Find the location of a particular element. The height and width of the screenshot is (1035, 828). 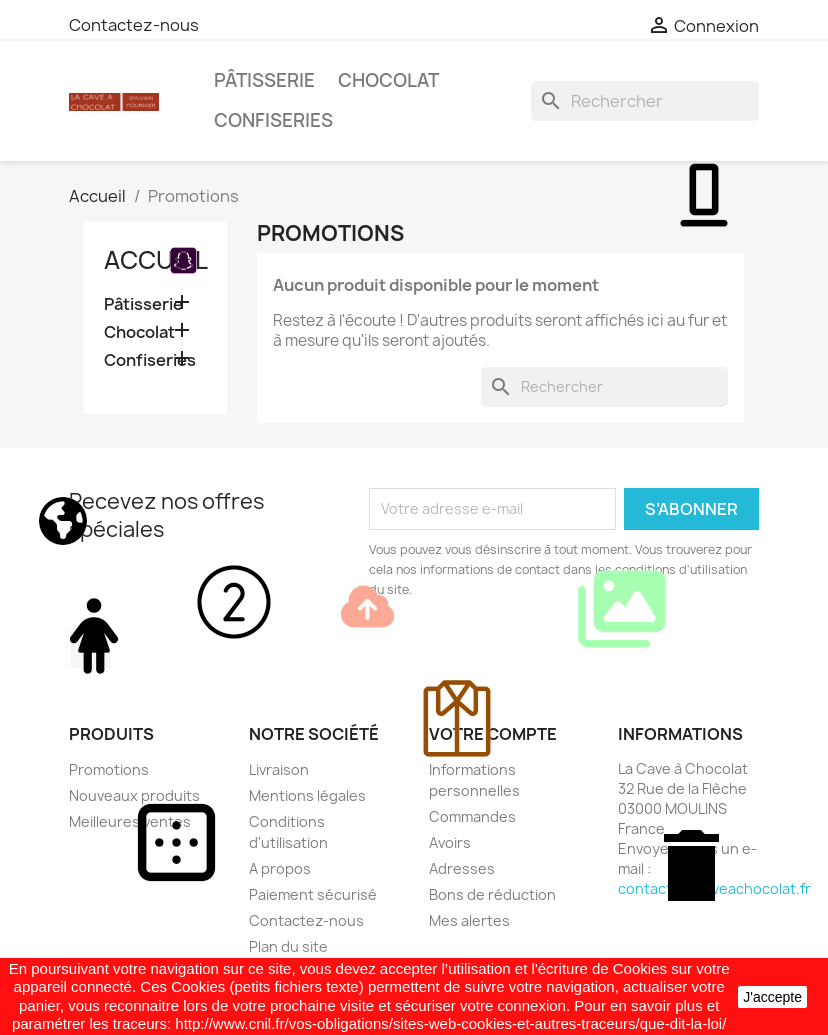

view folded laundry or clothing items is located at coordinates (457, 720).